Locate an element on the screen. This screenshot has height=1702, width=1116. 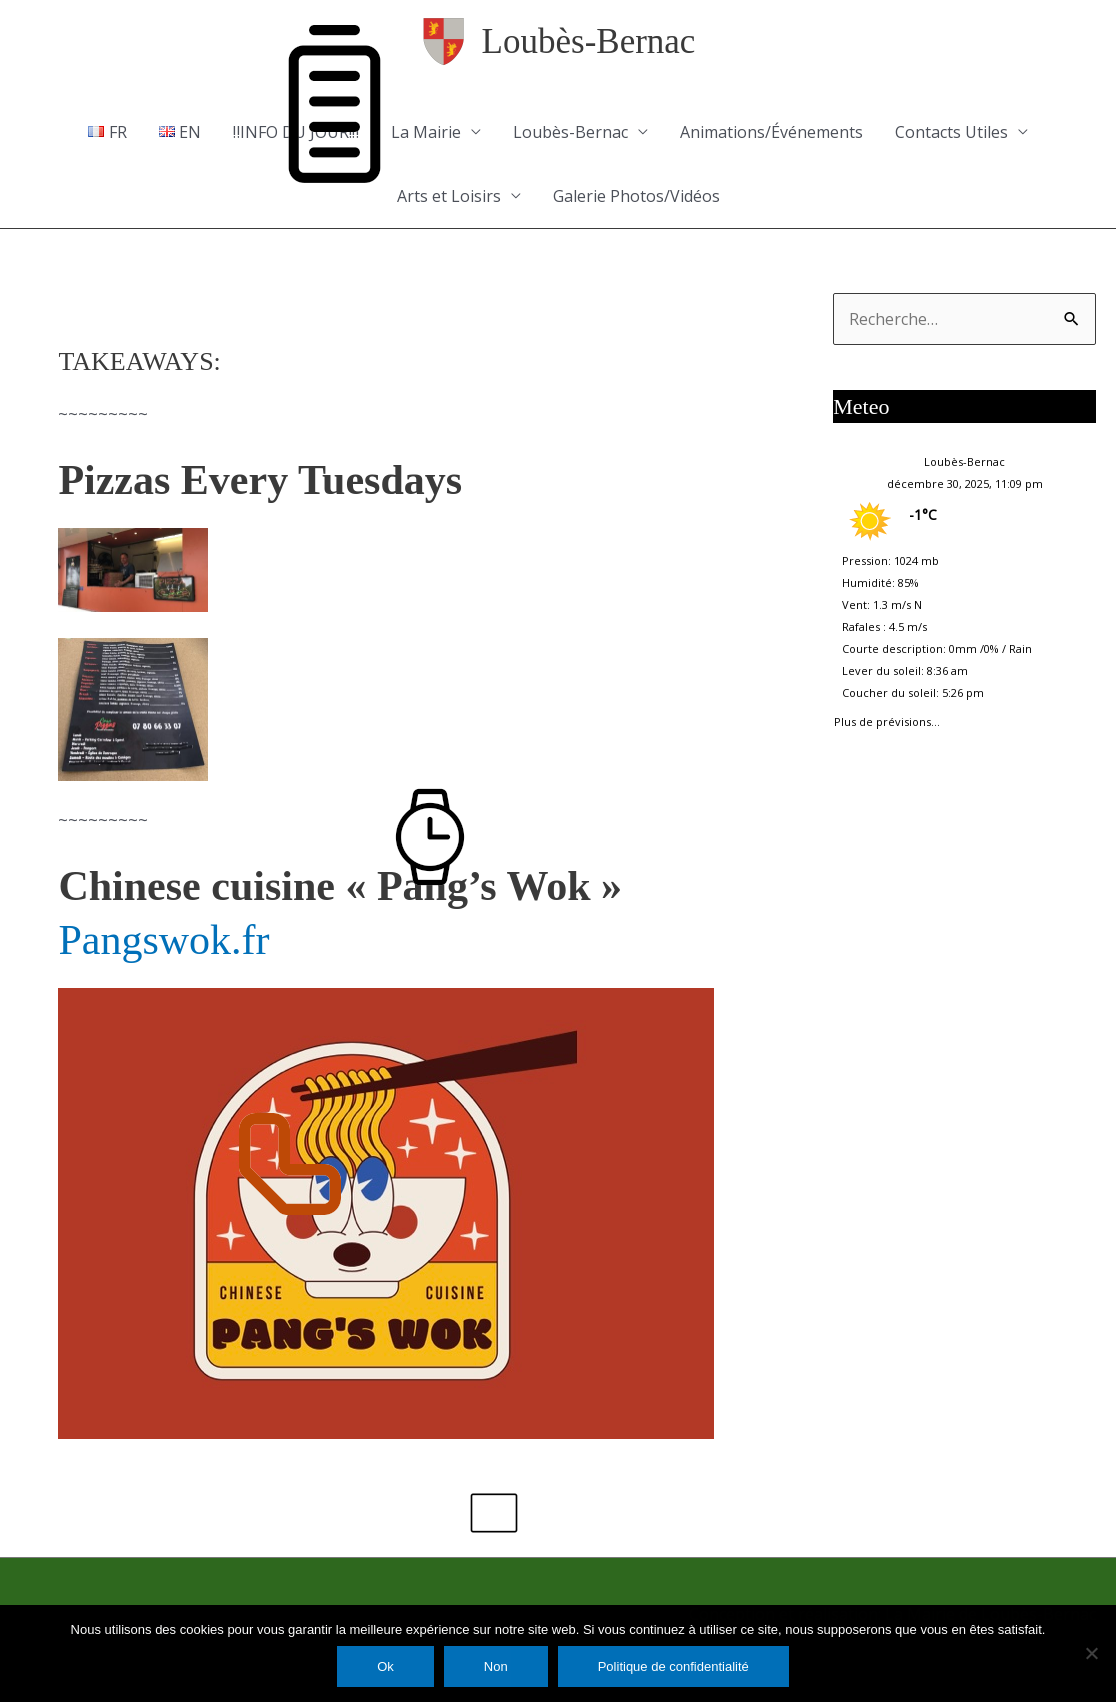
view time or clock settings is located at coordinates (430, 837).